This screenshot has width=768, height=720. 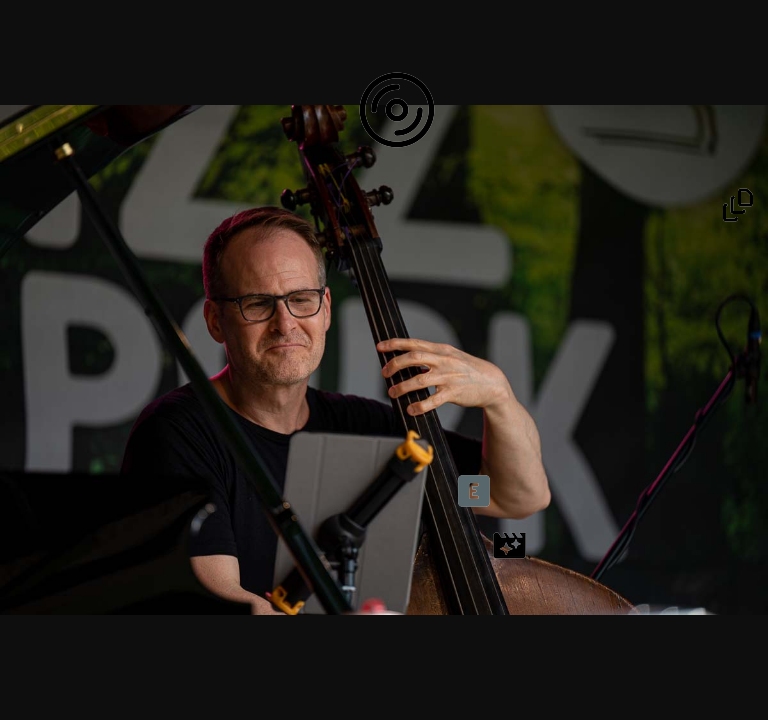 I want to click on view stacked or grouped files, so click(x=738, y=205).